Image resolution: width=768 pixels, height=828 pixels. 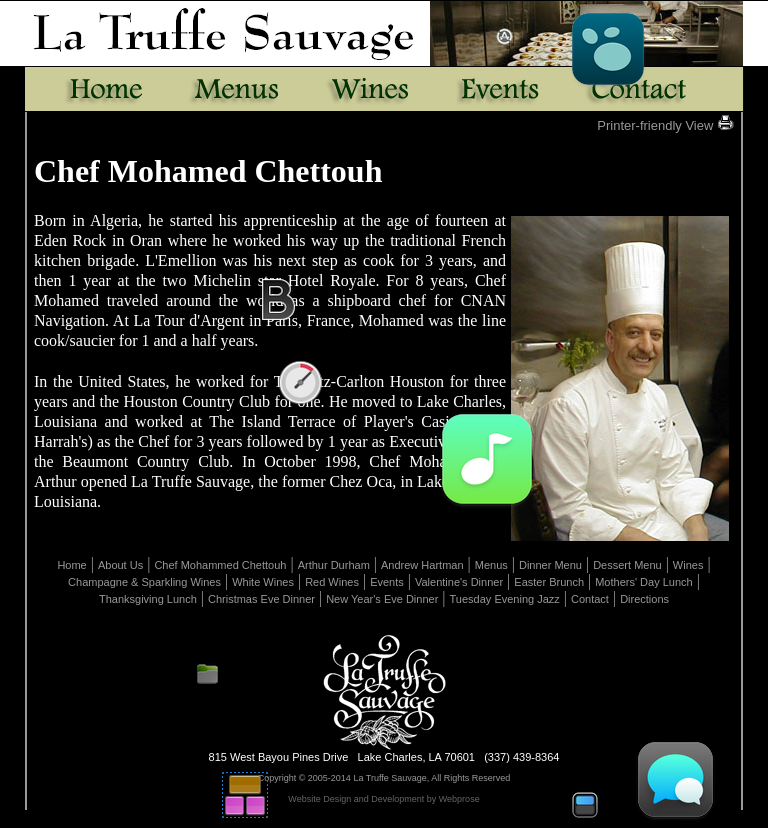 What do you see at coordinates (487, 459) in the screenshot?
I see `open juk music player app` at bounding box center [487, 459].